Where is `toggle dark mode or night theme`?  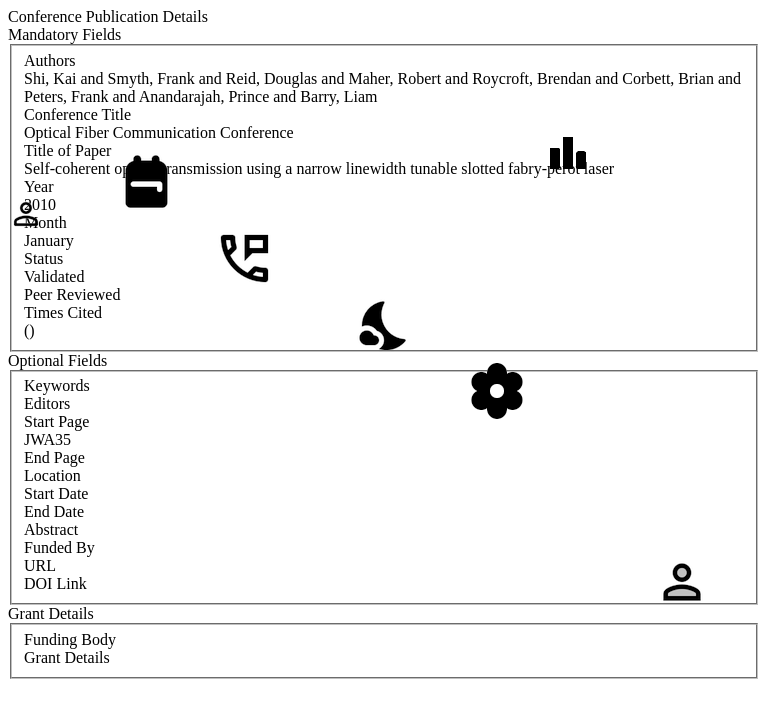 toggle dark mode or night theme is located at coordinates (386, 325).